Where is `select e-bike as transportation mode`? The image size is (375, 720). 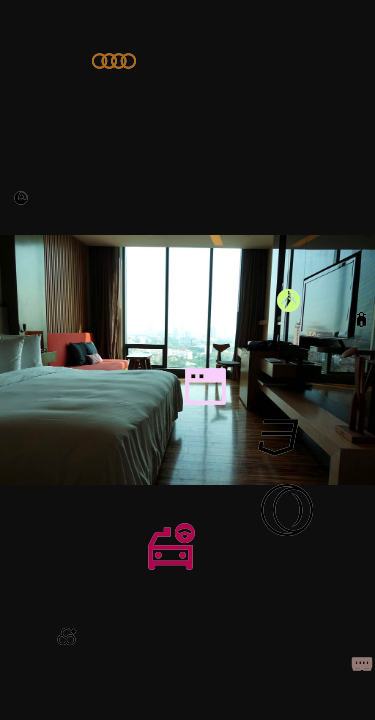
select e-bike as transportation mode is located at coordinates (361, 319).